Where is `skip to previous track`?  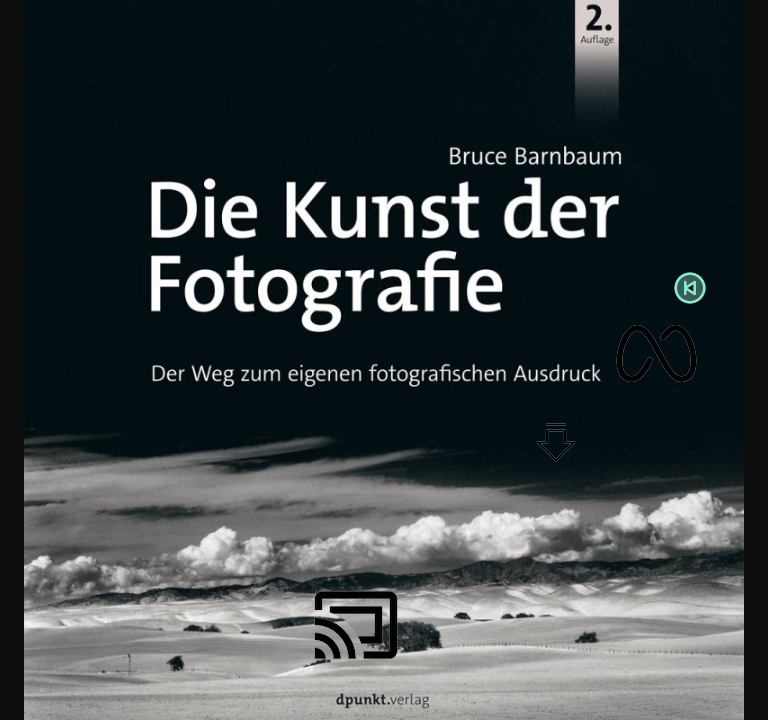 skip to previous track is located at coordinates (690, 288).